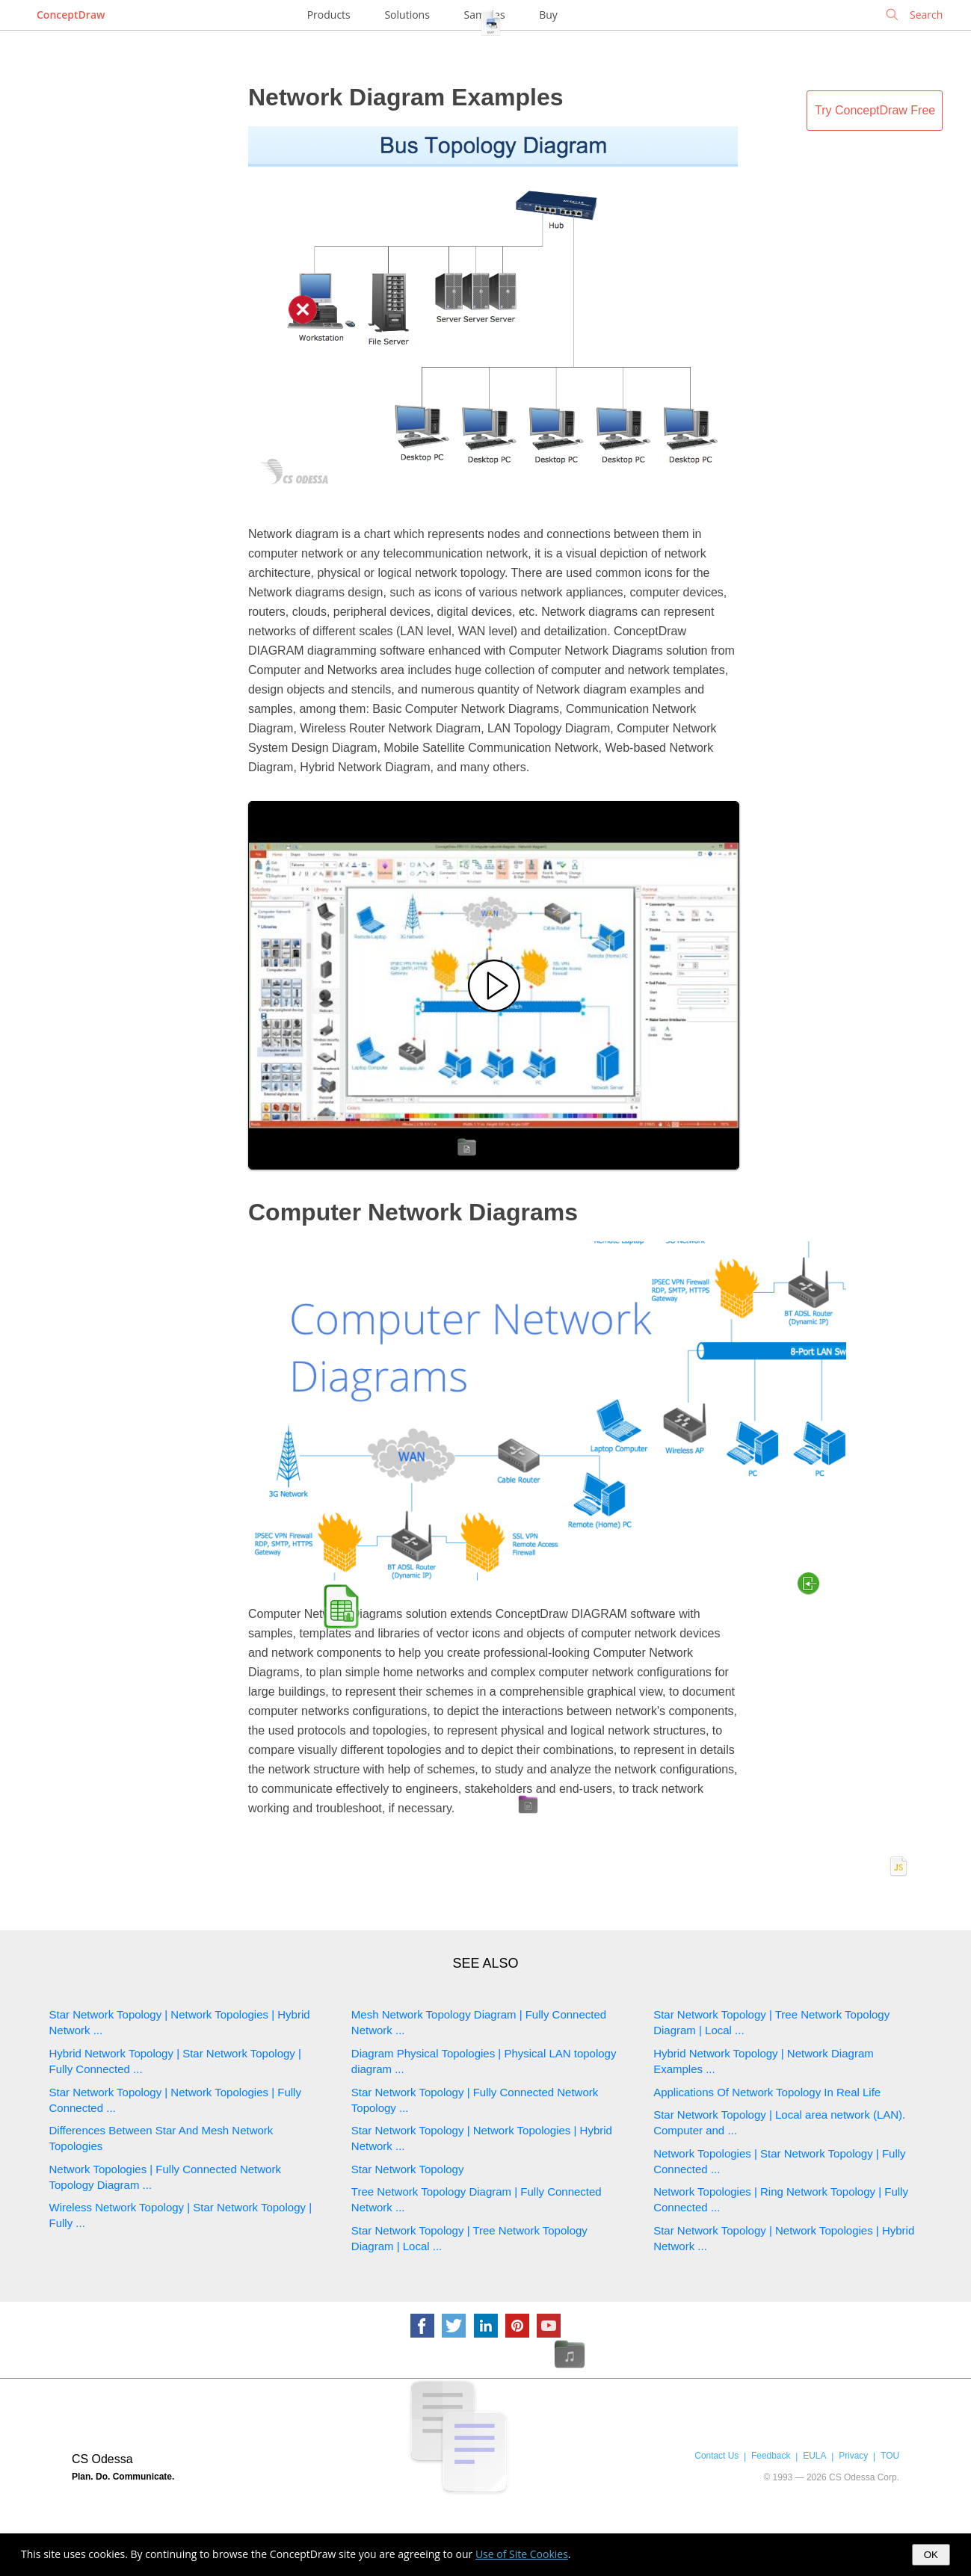 Image resolution: width=971 pixels, height=2576 pixels. What do you see at coordinates (458, 2436) in the screenshot?
I see `copy selected content to clipboard` at bounding box center [458, 2436].